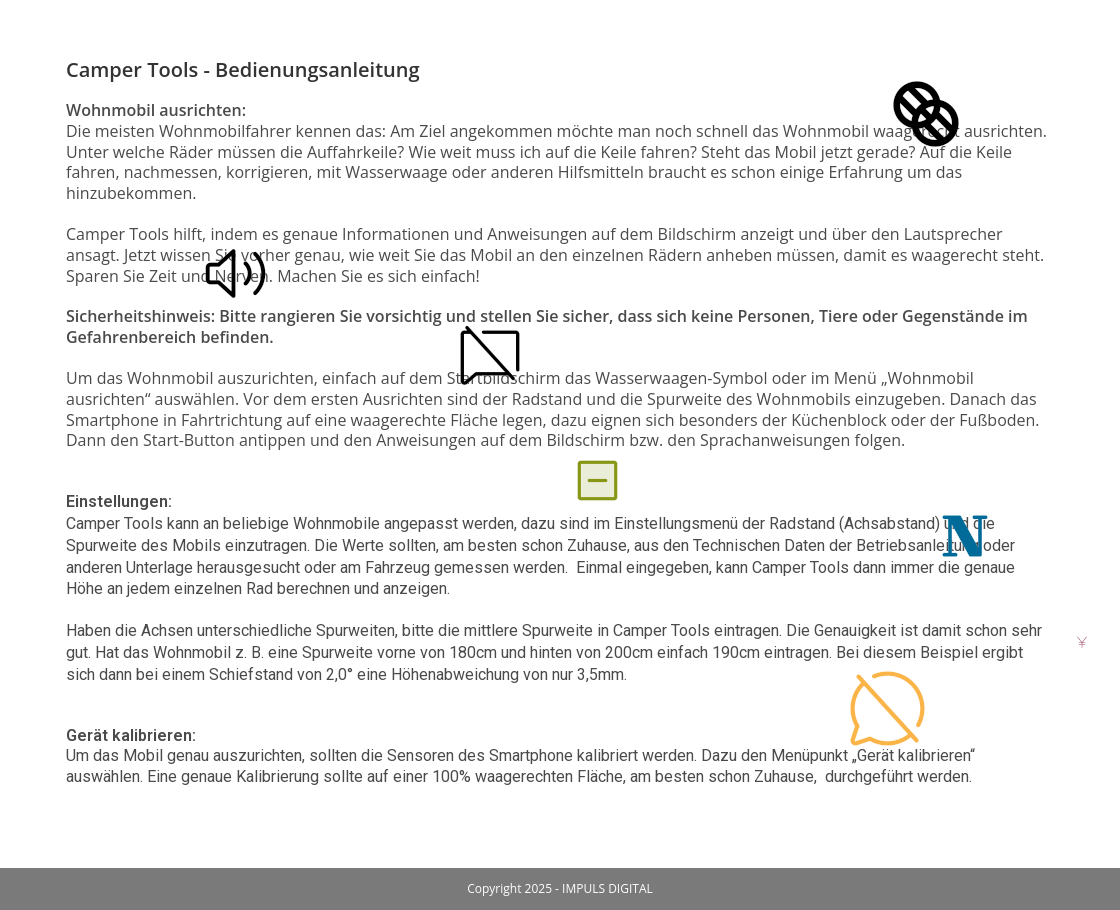 The height and width of the screenshot is (910, 1120). What do you see at coordinates (965, 536) in the screenshot?
I see `open notion app` at bounding box center [965, 536].